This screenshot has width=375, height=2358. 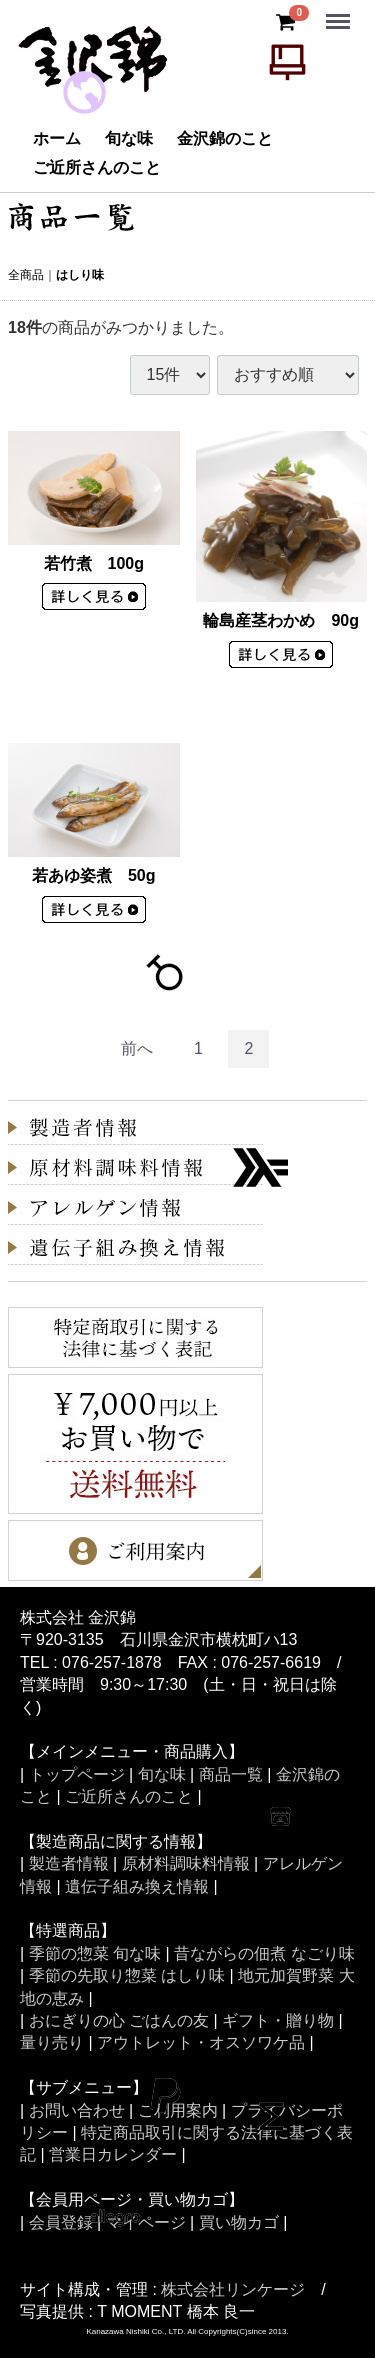 What do you see at coordinates (165, 2095) in the screenshot?
I see `pay with PayPal` at bounding box center [165, 2095].